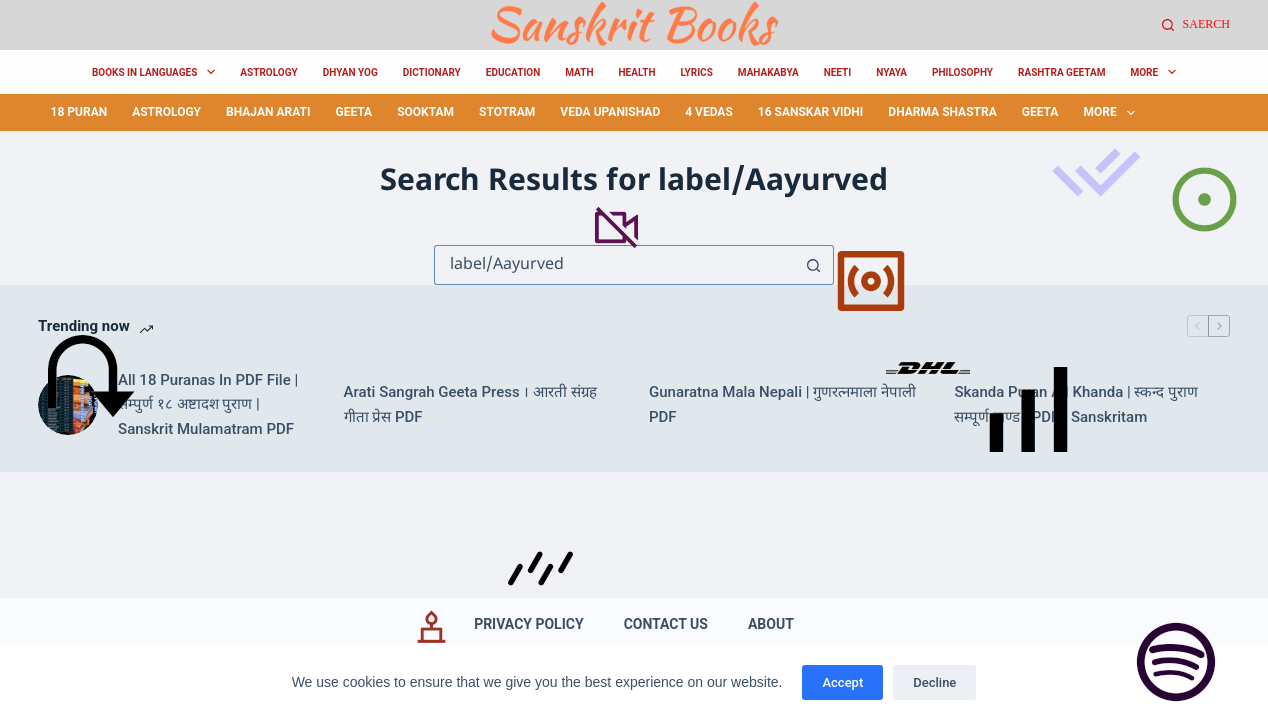  Describe the element at coordinates (1176, 662) in the screenshot. I see `open Spotify` at that location.